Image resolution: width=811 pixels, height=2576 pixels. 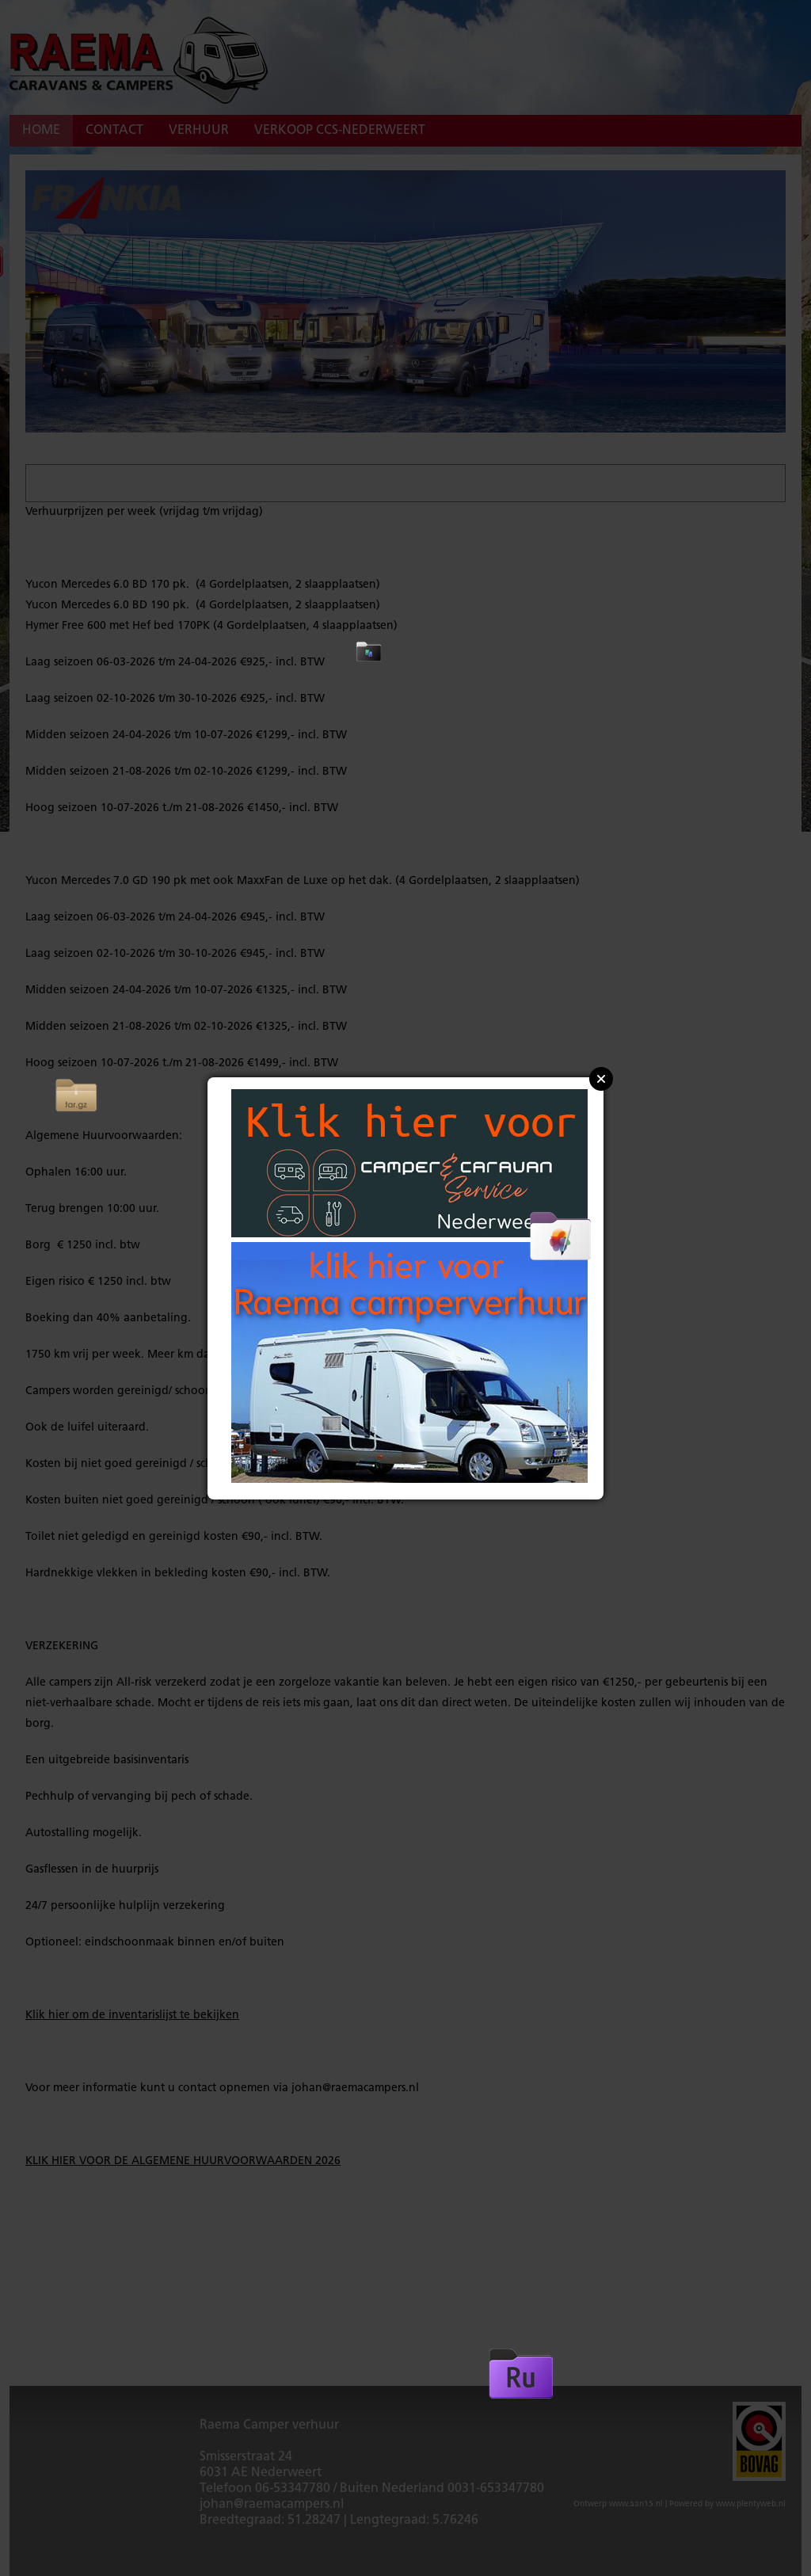 What do you see at coordinates (520, 2375) in the screenshot?
I see `open folder containing Adobe Rush project files` at bounding box center [520, 2375].